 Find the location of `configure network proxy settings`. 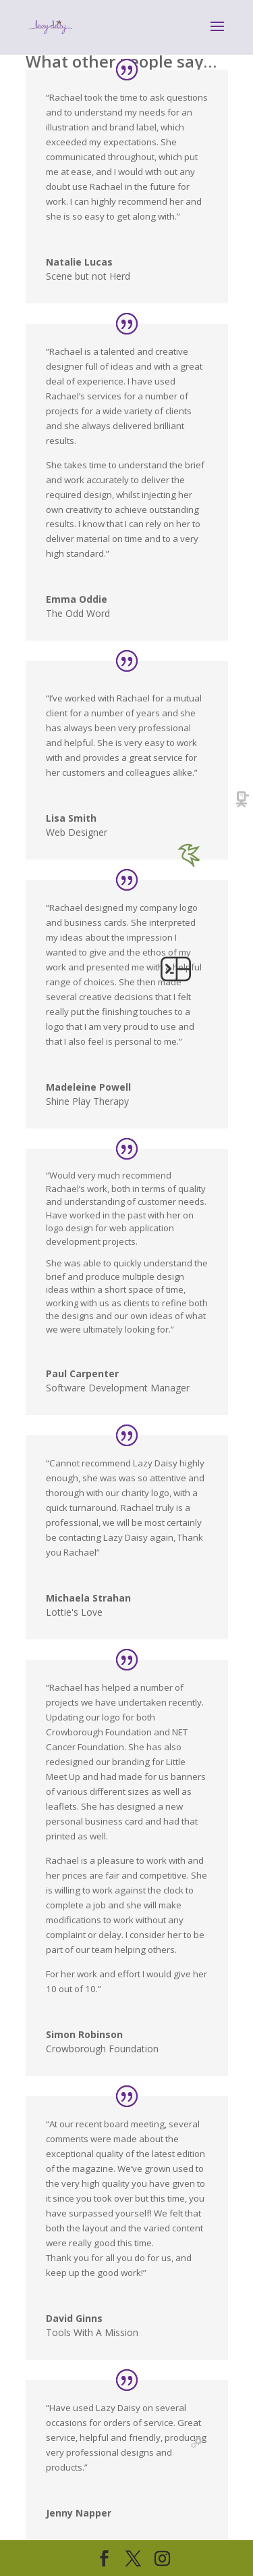

configure network proxy settings is located at coordinates (243, 799).